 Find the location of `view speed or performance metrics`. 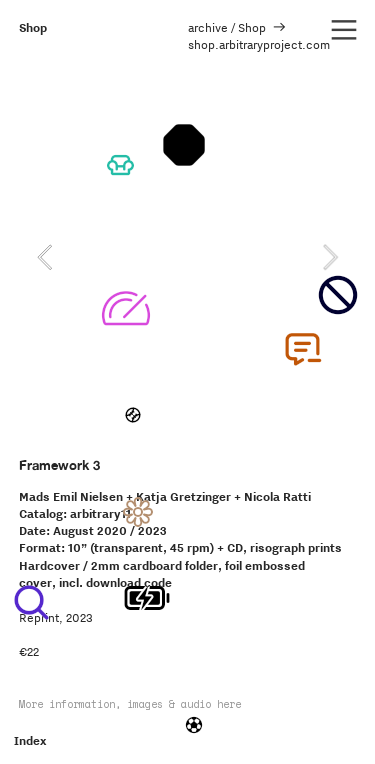

view speed or performance metrics is located at coordinates (126, 310).